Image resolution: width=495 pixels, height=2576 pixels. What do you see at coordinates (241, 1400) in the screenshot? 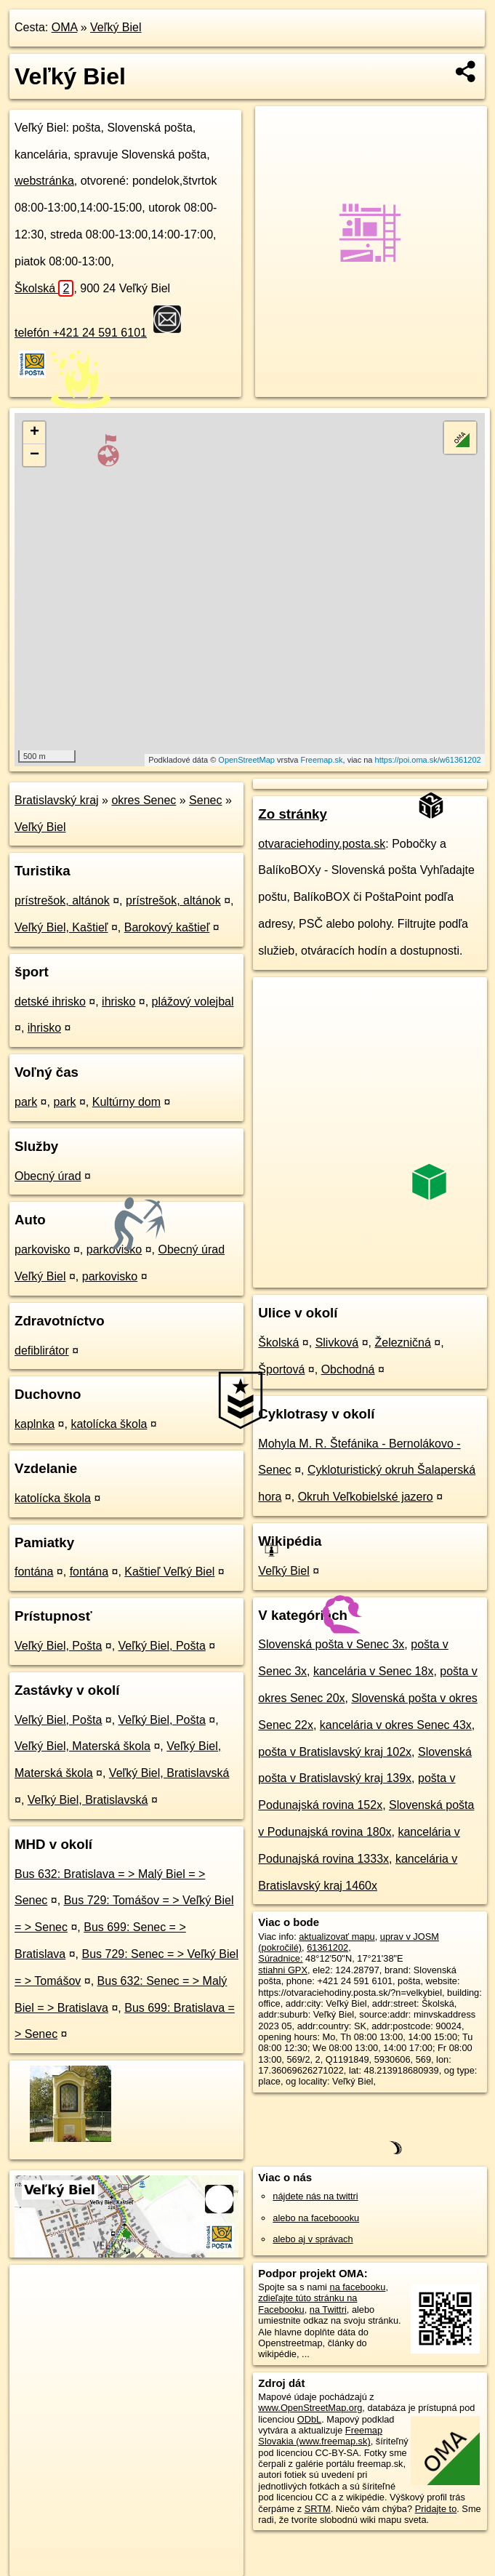
I see `indicates rank 3 or sergeant-level status` at bounding box center [241, 1400].